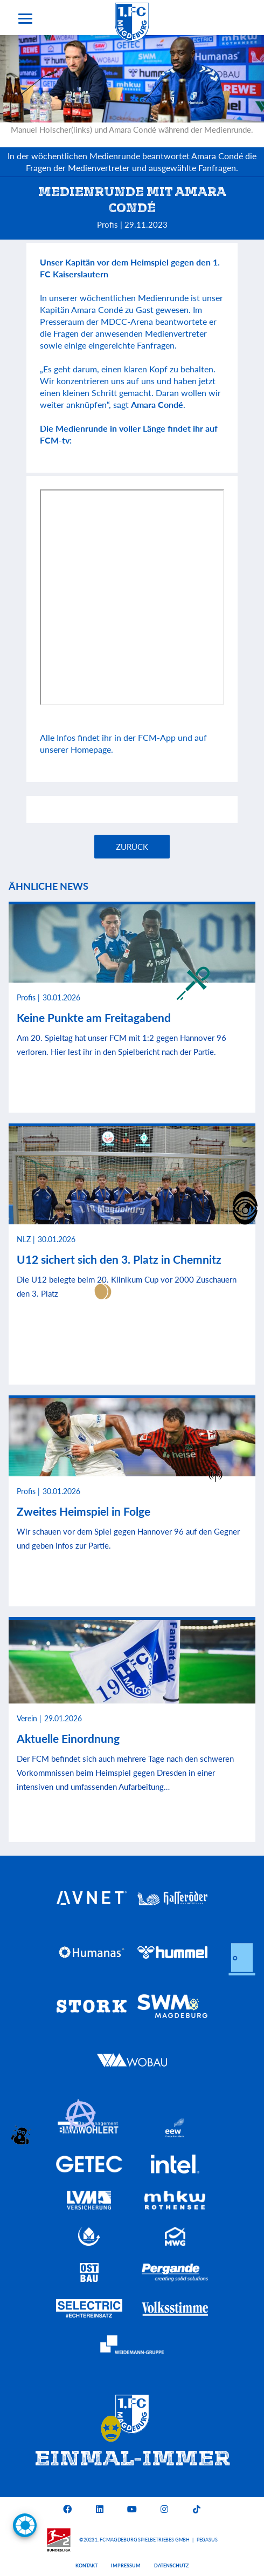 This screenshot has width=264, height=2576. Describe the element at coordinates (193, 2004) in the screenshot. I see `a cosmic or celestial themed collectible item` at that location.